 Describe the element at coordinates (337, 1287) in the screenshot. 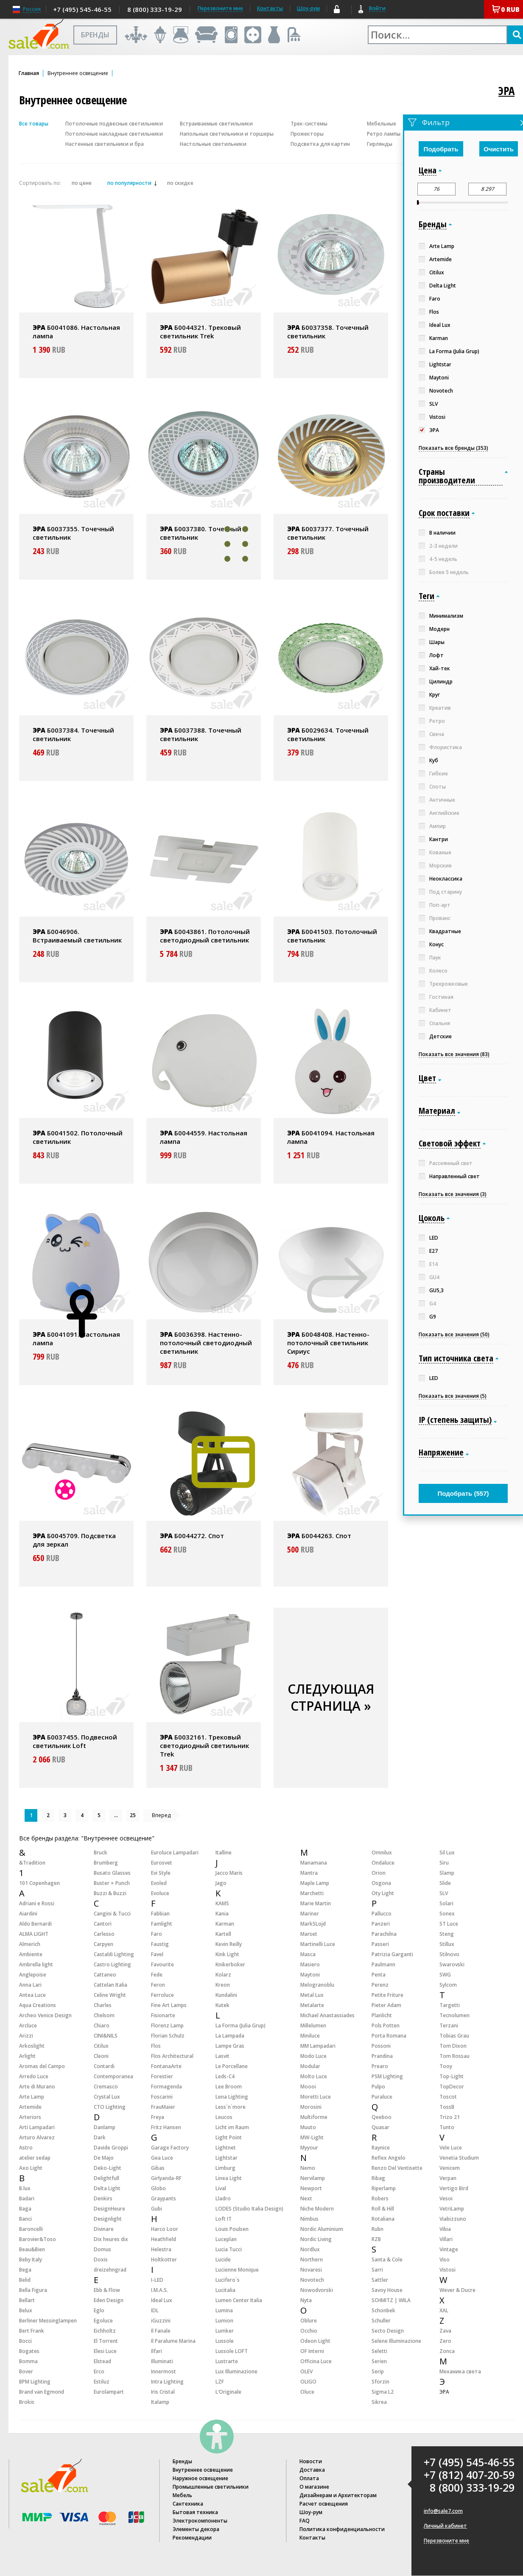

I see `redo the last undone action` at that location.